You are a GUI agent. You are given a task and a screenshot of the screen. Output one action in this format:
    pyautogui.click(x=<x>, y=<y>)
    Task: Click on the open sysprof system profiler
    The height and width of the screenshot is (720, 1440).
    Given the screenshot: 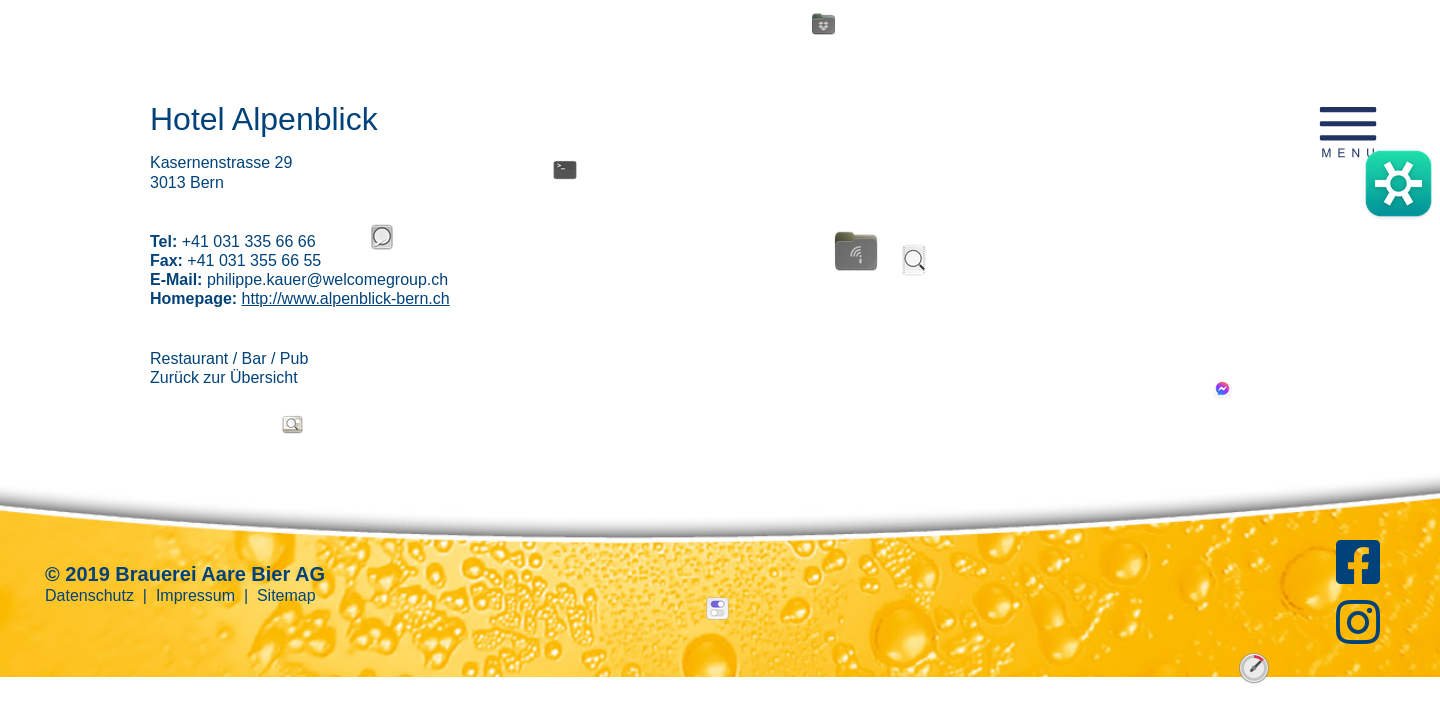 What is the action you would take?
    pyautogui.click(x=1254, y=668)
    